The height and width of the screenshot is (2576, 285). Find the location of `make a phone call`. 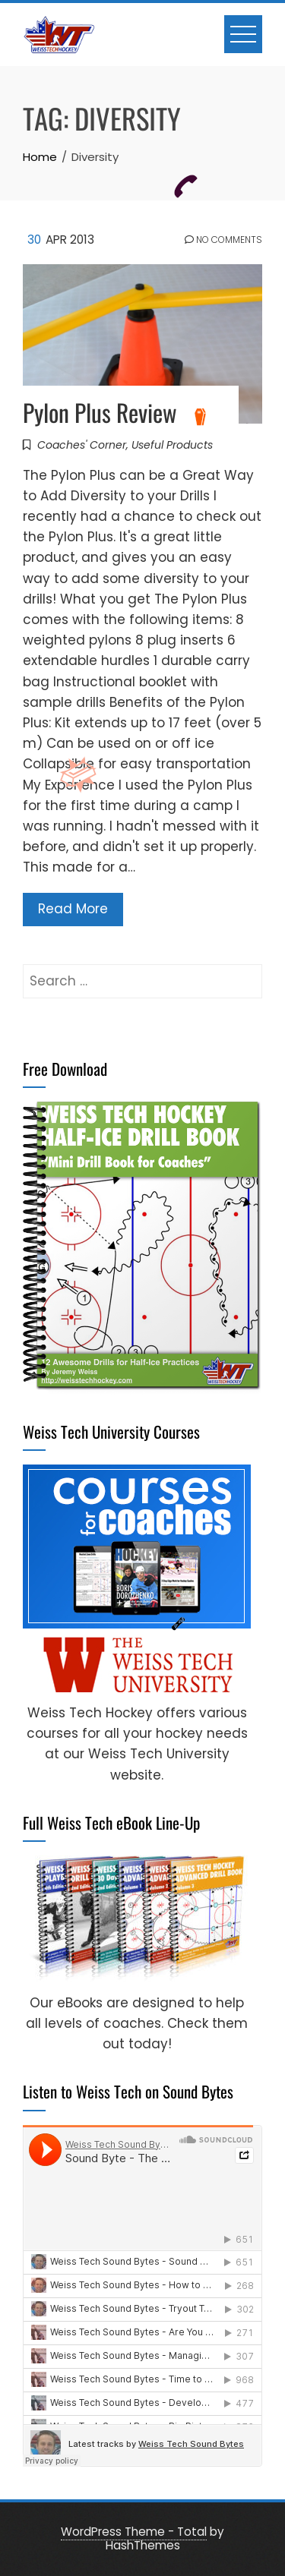

make a phone call is located at coordinates (185, 186).